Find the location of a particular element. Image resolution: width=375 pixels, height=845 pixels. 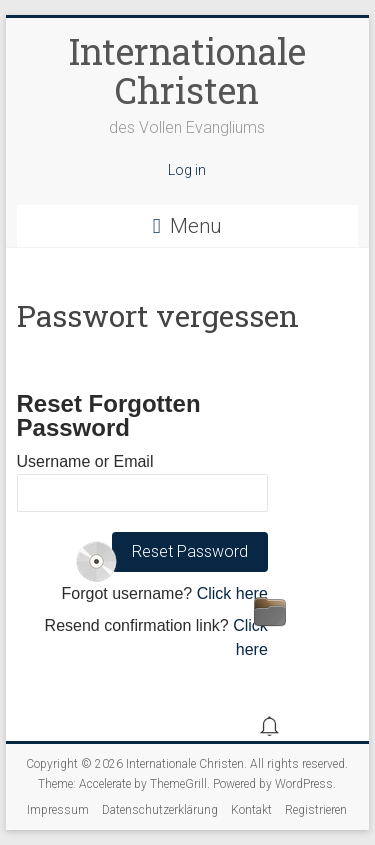

drop files here to move them into this folder is located at coordinates (270, 611).